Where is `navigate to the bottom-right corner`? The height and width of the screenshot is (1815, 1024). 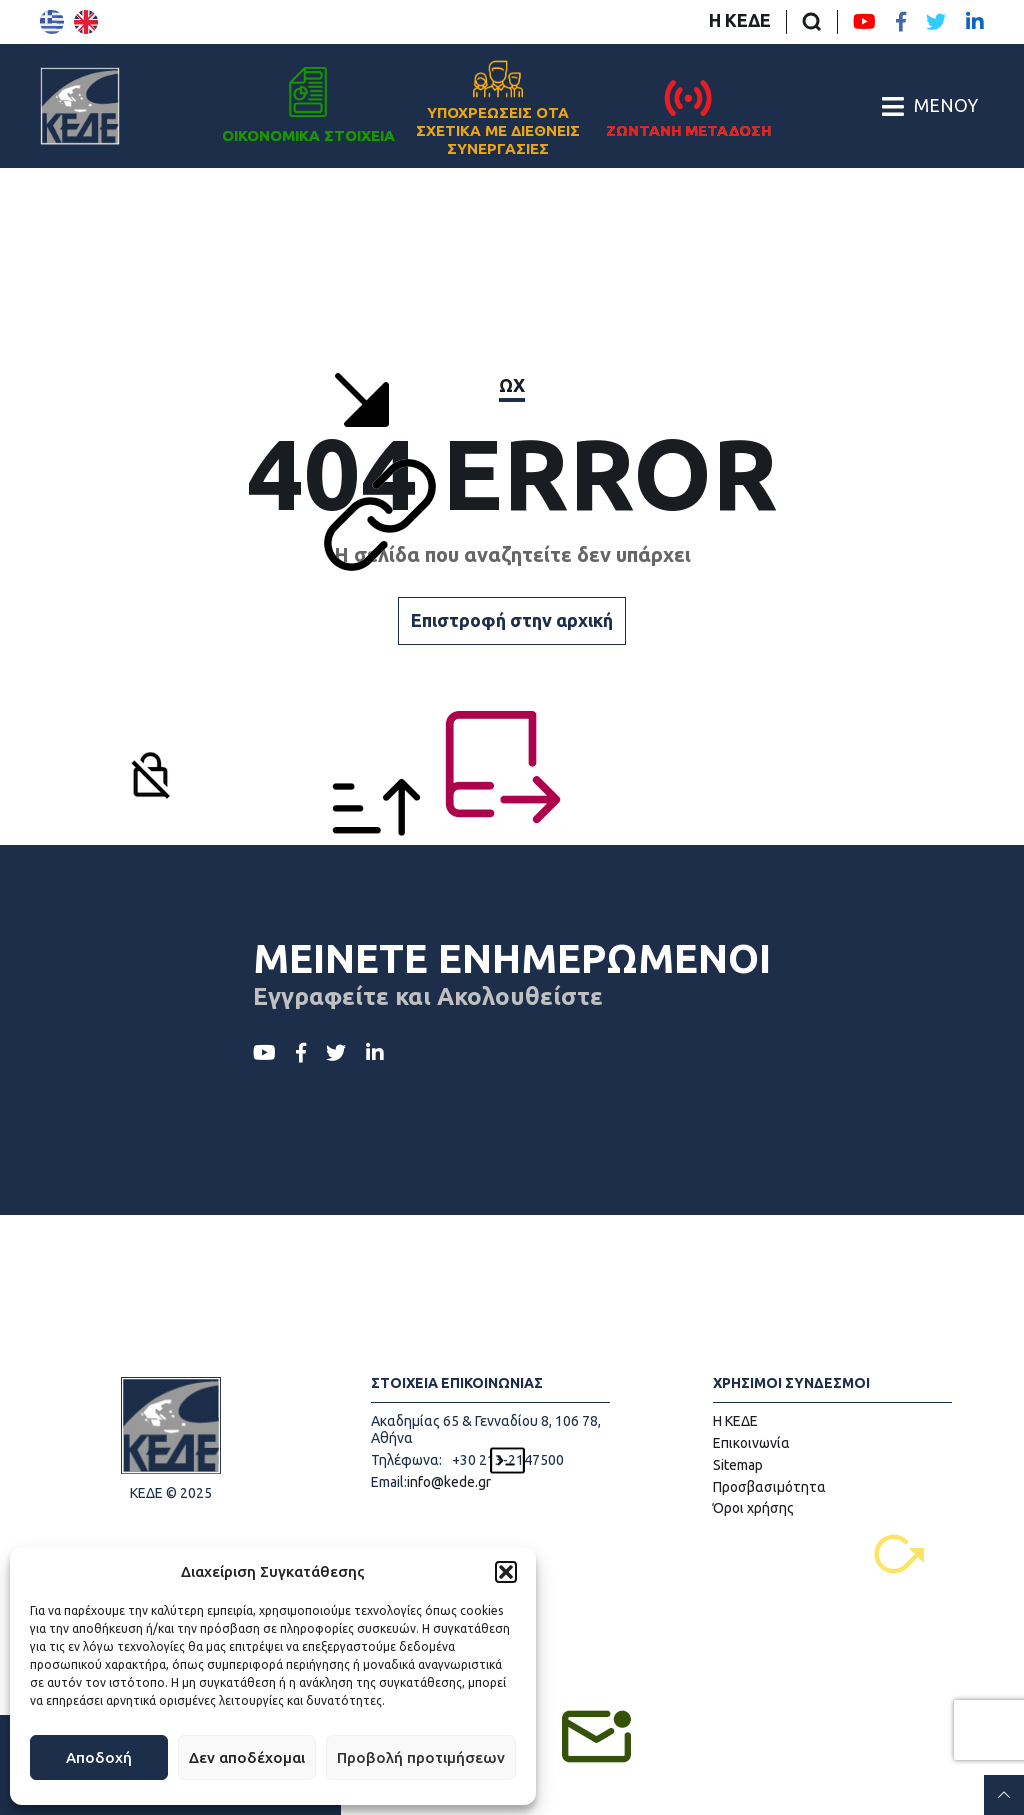
navigate to the bottom-right corner is located at coordinates (362, 400).